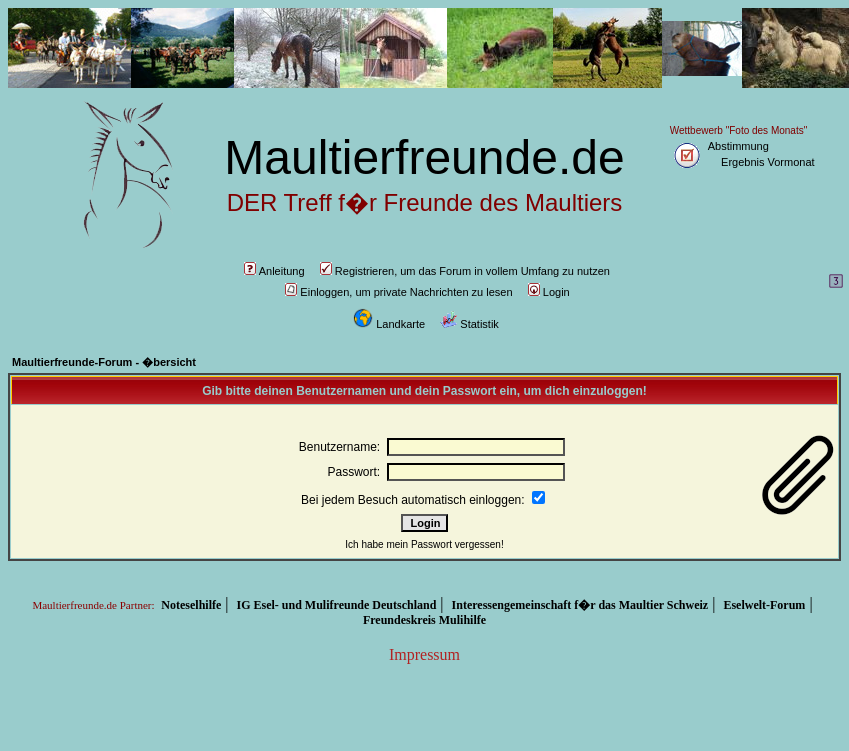 Image resolution: width=849 pixels, height=751 pixels. What do you see at coordinates (799, 475) in the screenshot?
I see `attach a file to your message` at bounding box center [799, 475].